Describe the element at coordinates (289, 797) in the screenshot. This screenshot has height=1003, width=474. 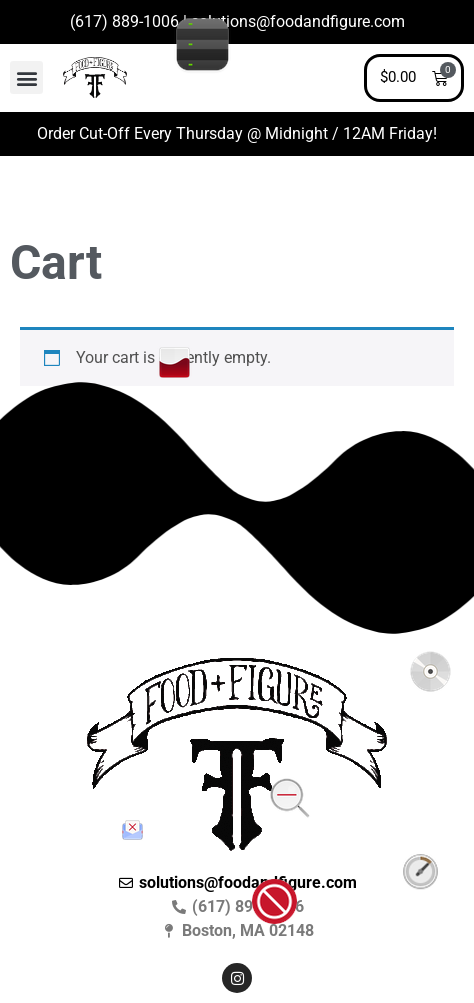
I see `zoom out to see more content` at that location.